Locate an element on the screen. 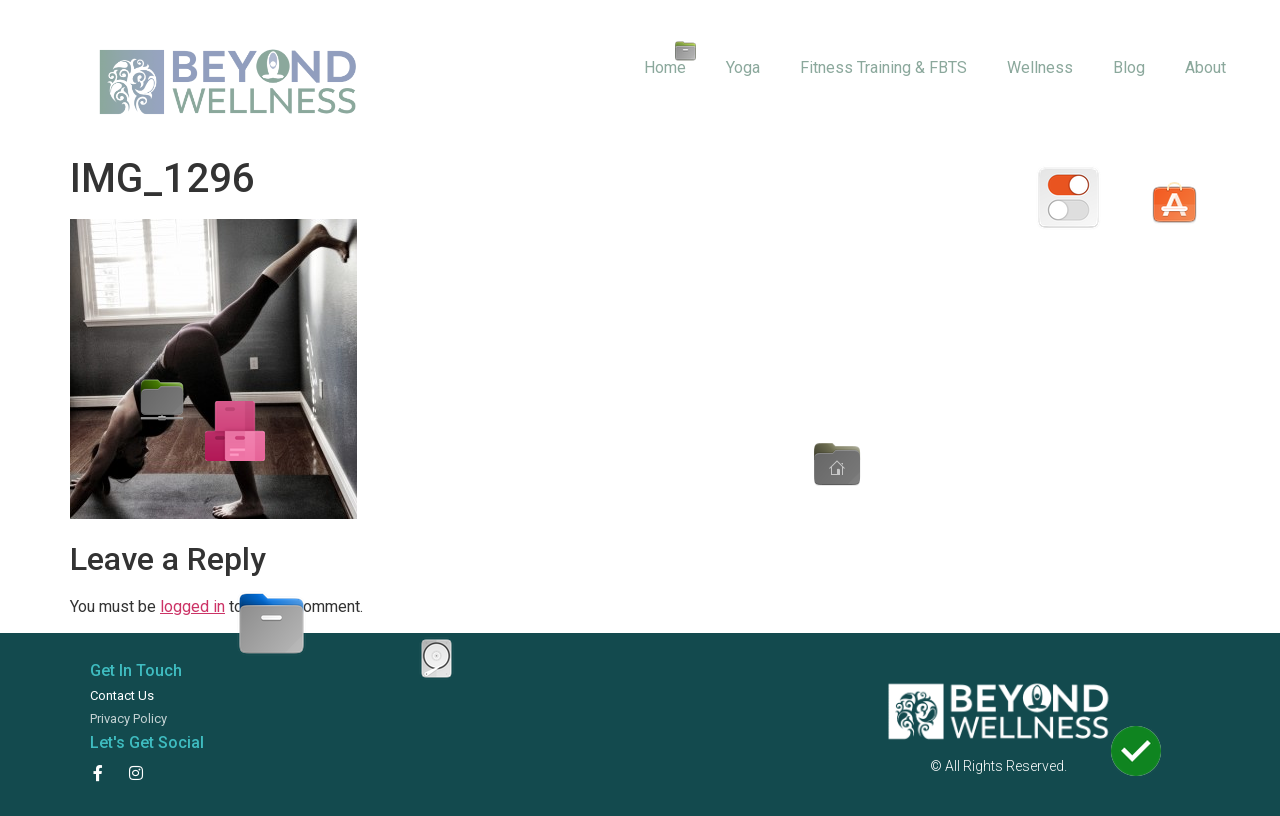 Image resolution: width=1280 pixels, height=816 pixels. open gnome tweaks settings is located at coordinates (1068, 197).